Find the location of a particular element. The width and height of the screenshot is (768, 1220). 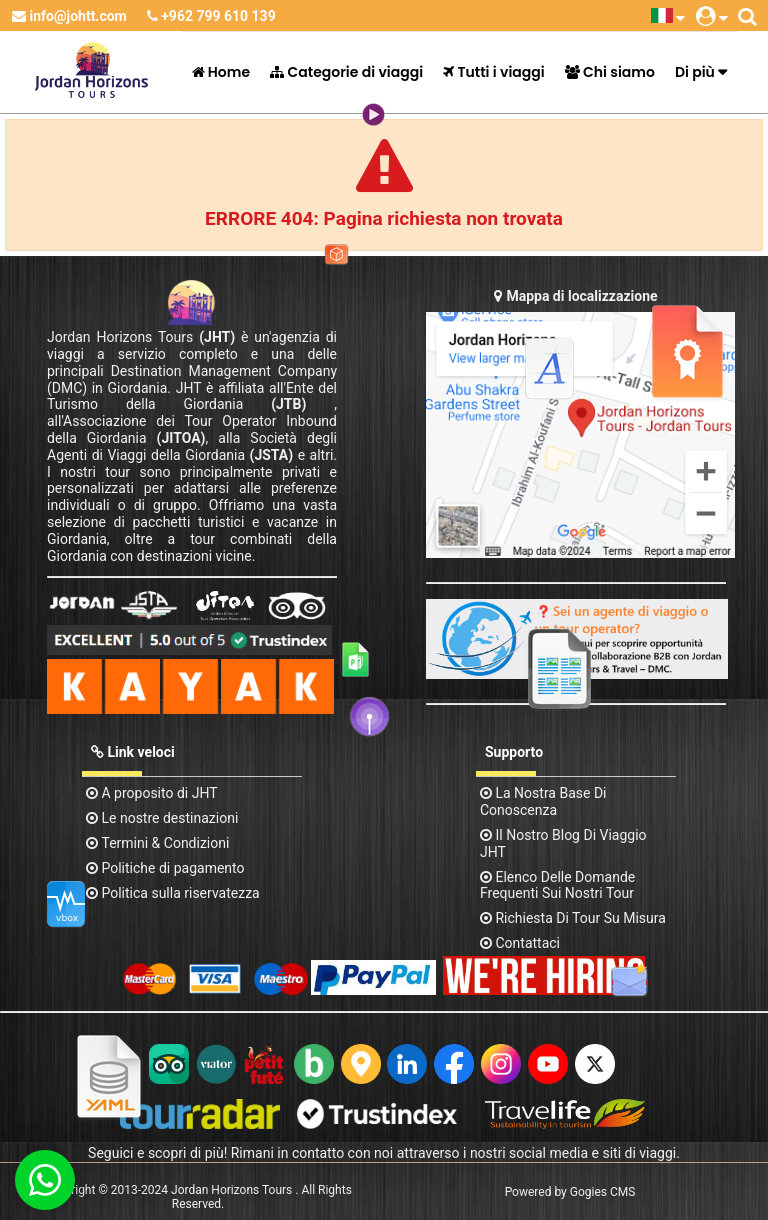

open a font file is located at coordinates (549, 368).